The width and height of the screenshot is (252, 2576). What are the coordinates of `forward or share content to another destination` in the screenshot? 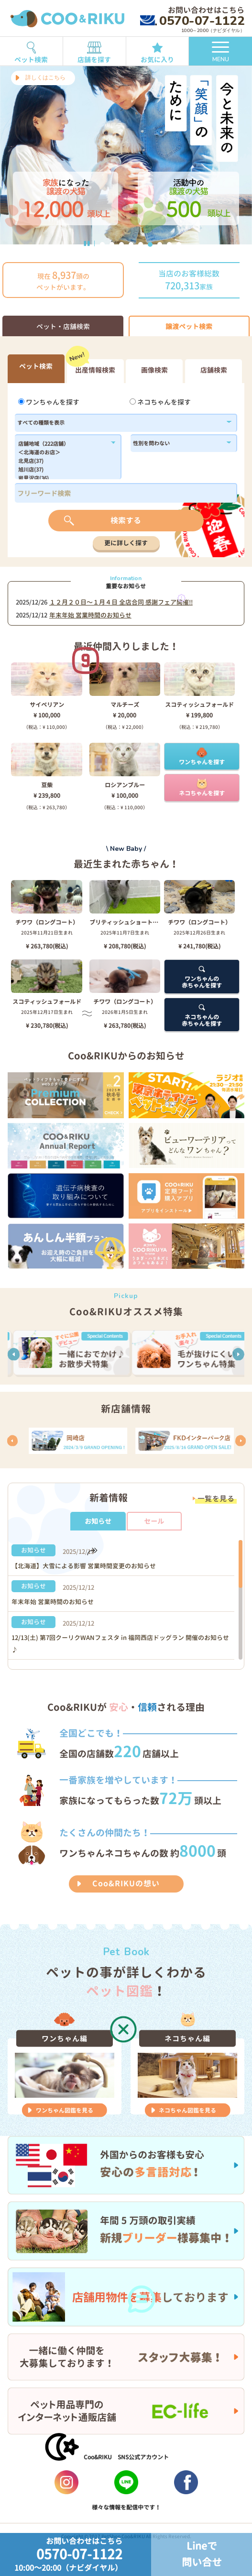 It's located at (92, 1552).